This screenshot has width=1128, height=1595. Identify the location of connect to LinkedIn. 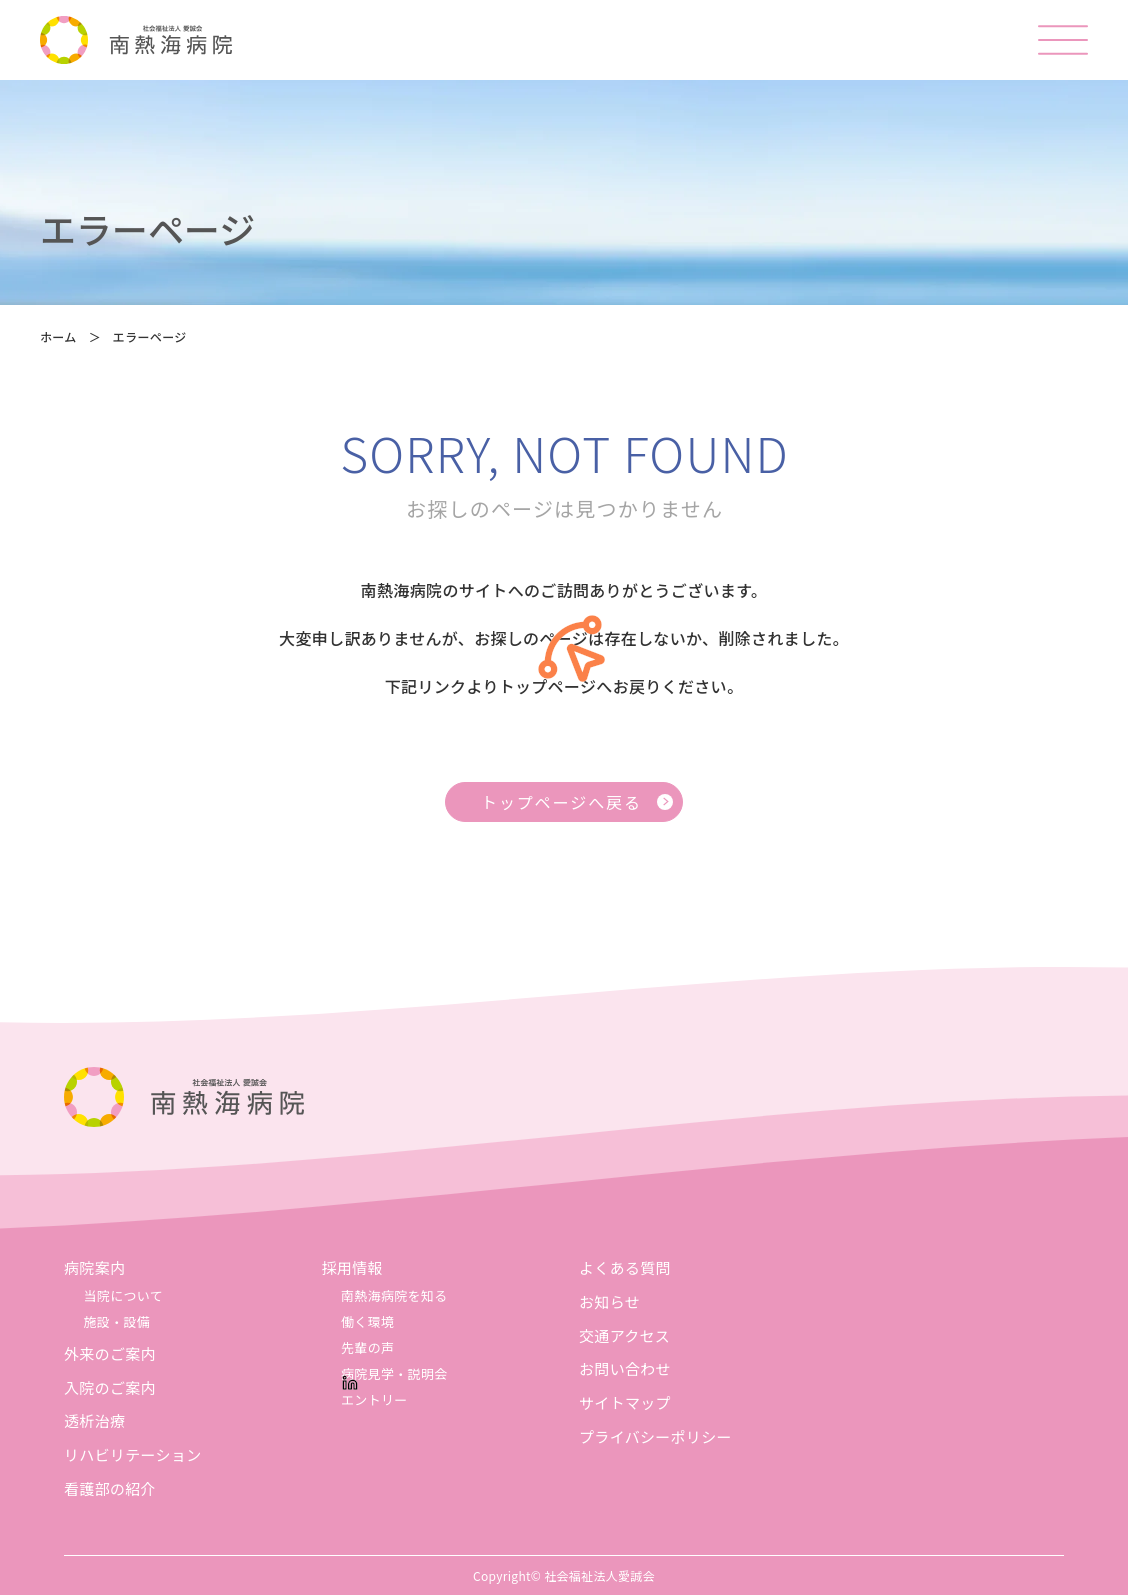
(350, 1383).